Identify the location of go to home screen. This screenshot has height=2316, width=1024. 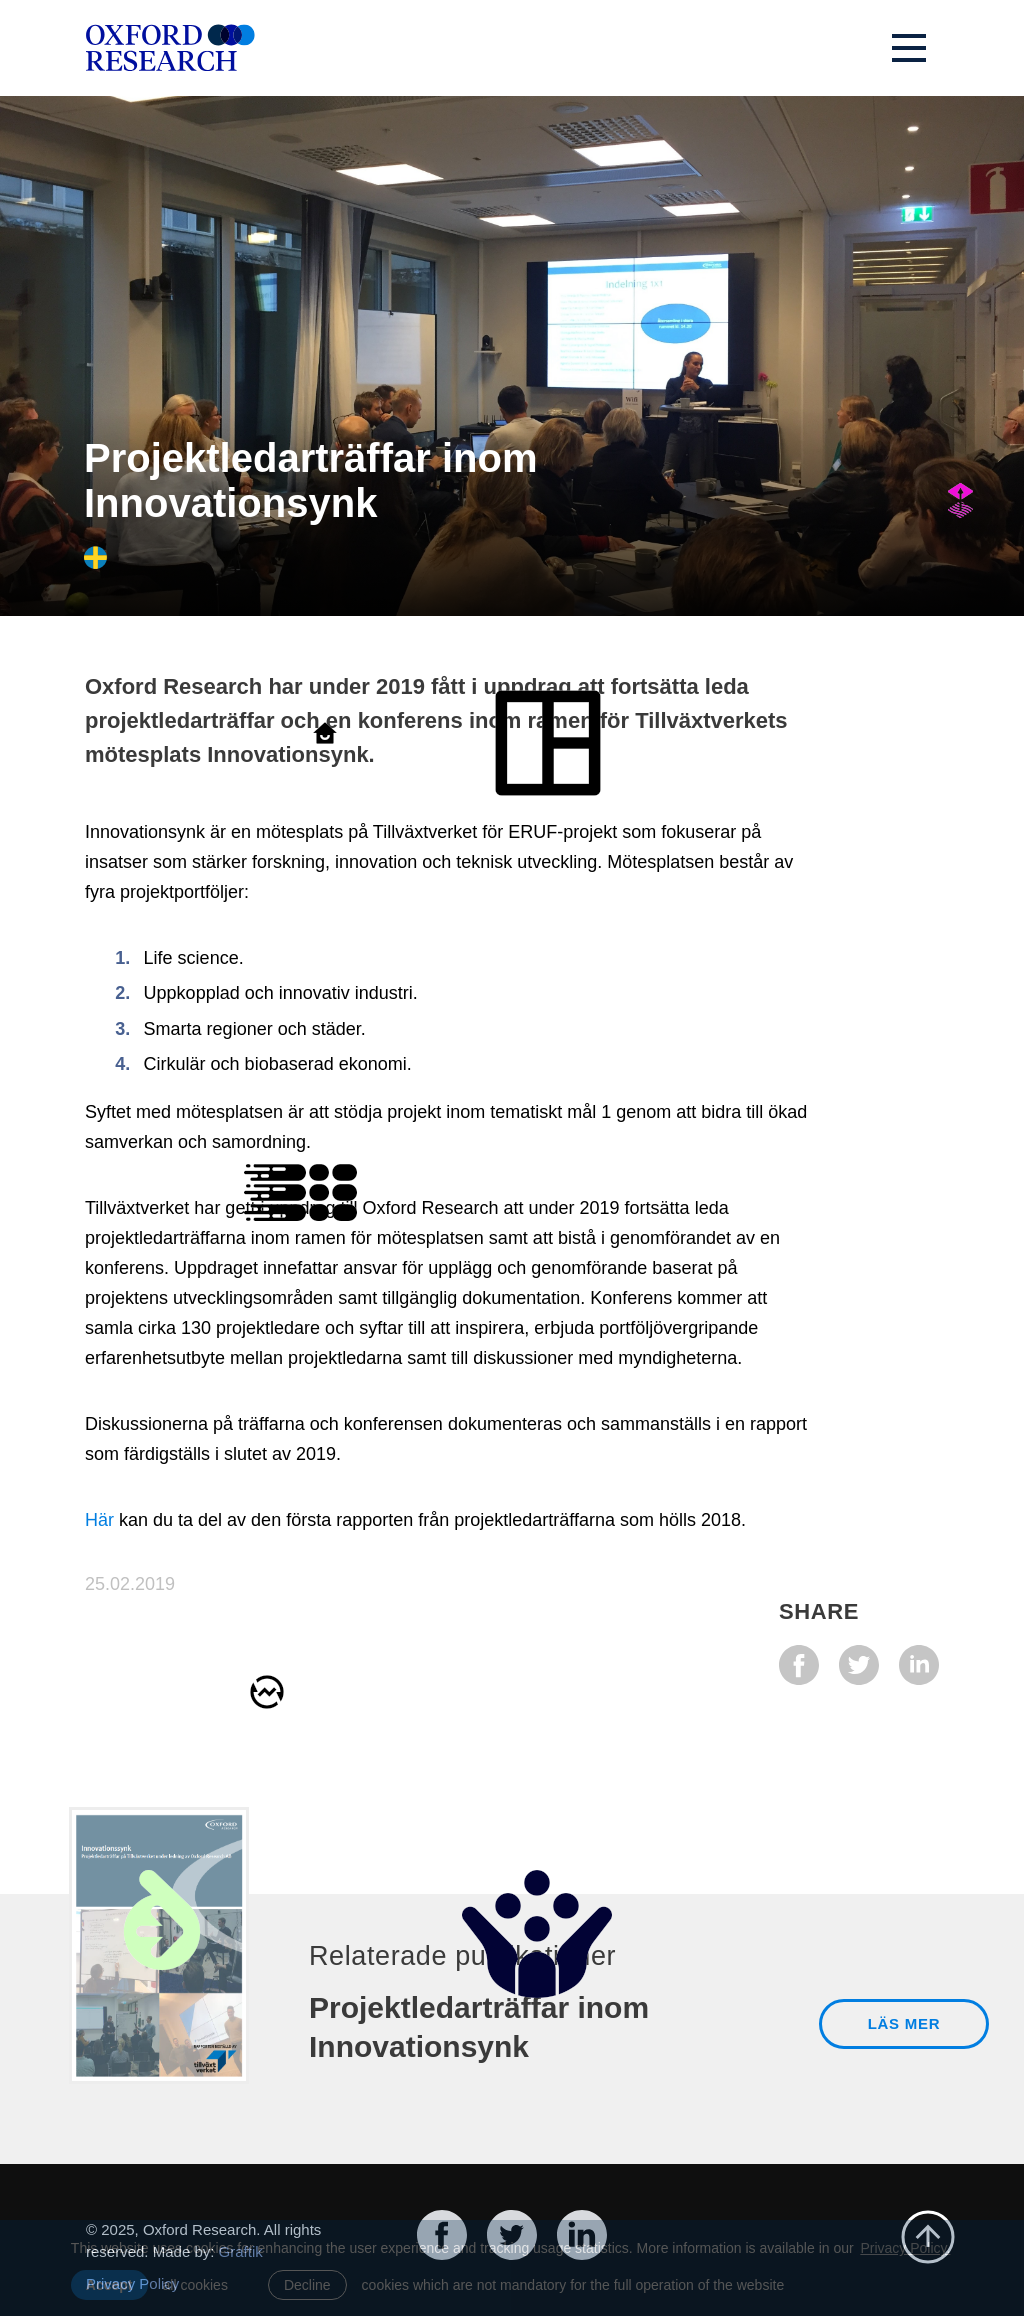
(325, 734).